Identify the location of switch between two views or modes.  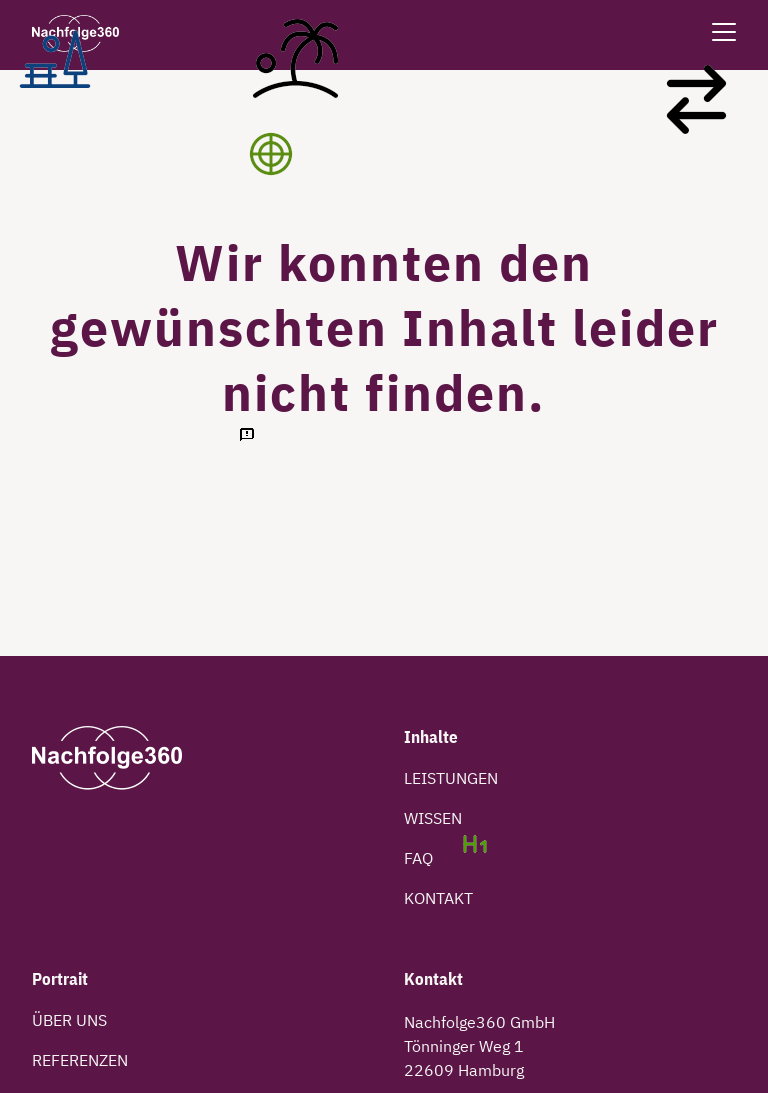
(696, 99).